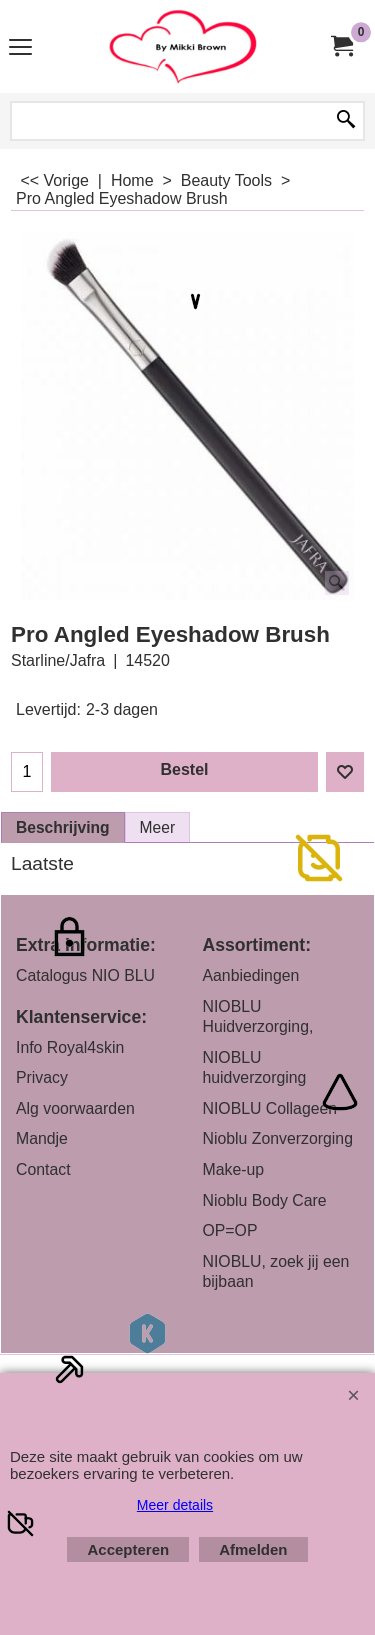 The height and width of the screenshot is (1635, 375). What do you see at coordinates (20, 1523) in the screenshot?
I see `no beverages allowed` at bounding box center [20, 1523].